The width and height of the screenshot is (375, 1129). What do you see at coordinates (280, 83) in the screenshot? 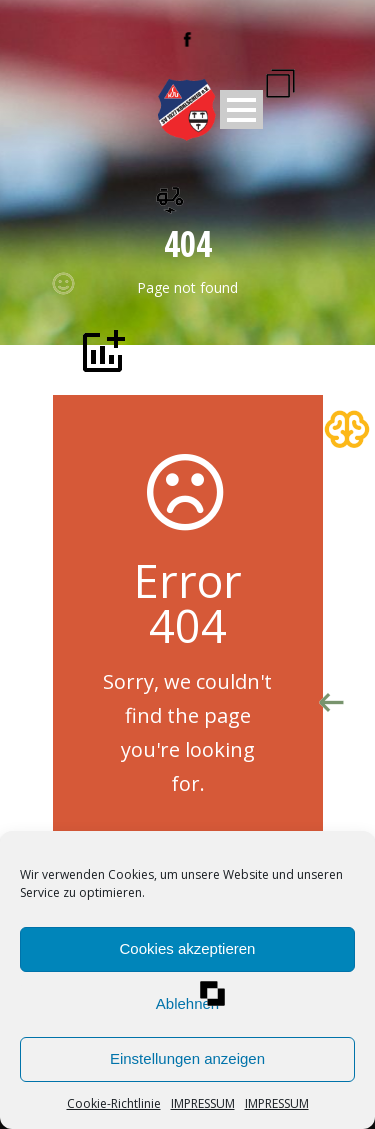
I see `copy to clipboard` at bounding box center [280, 83].